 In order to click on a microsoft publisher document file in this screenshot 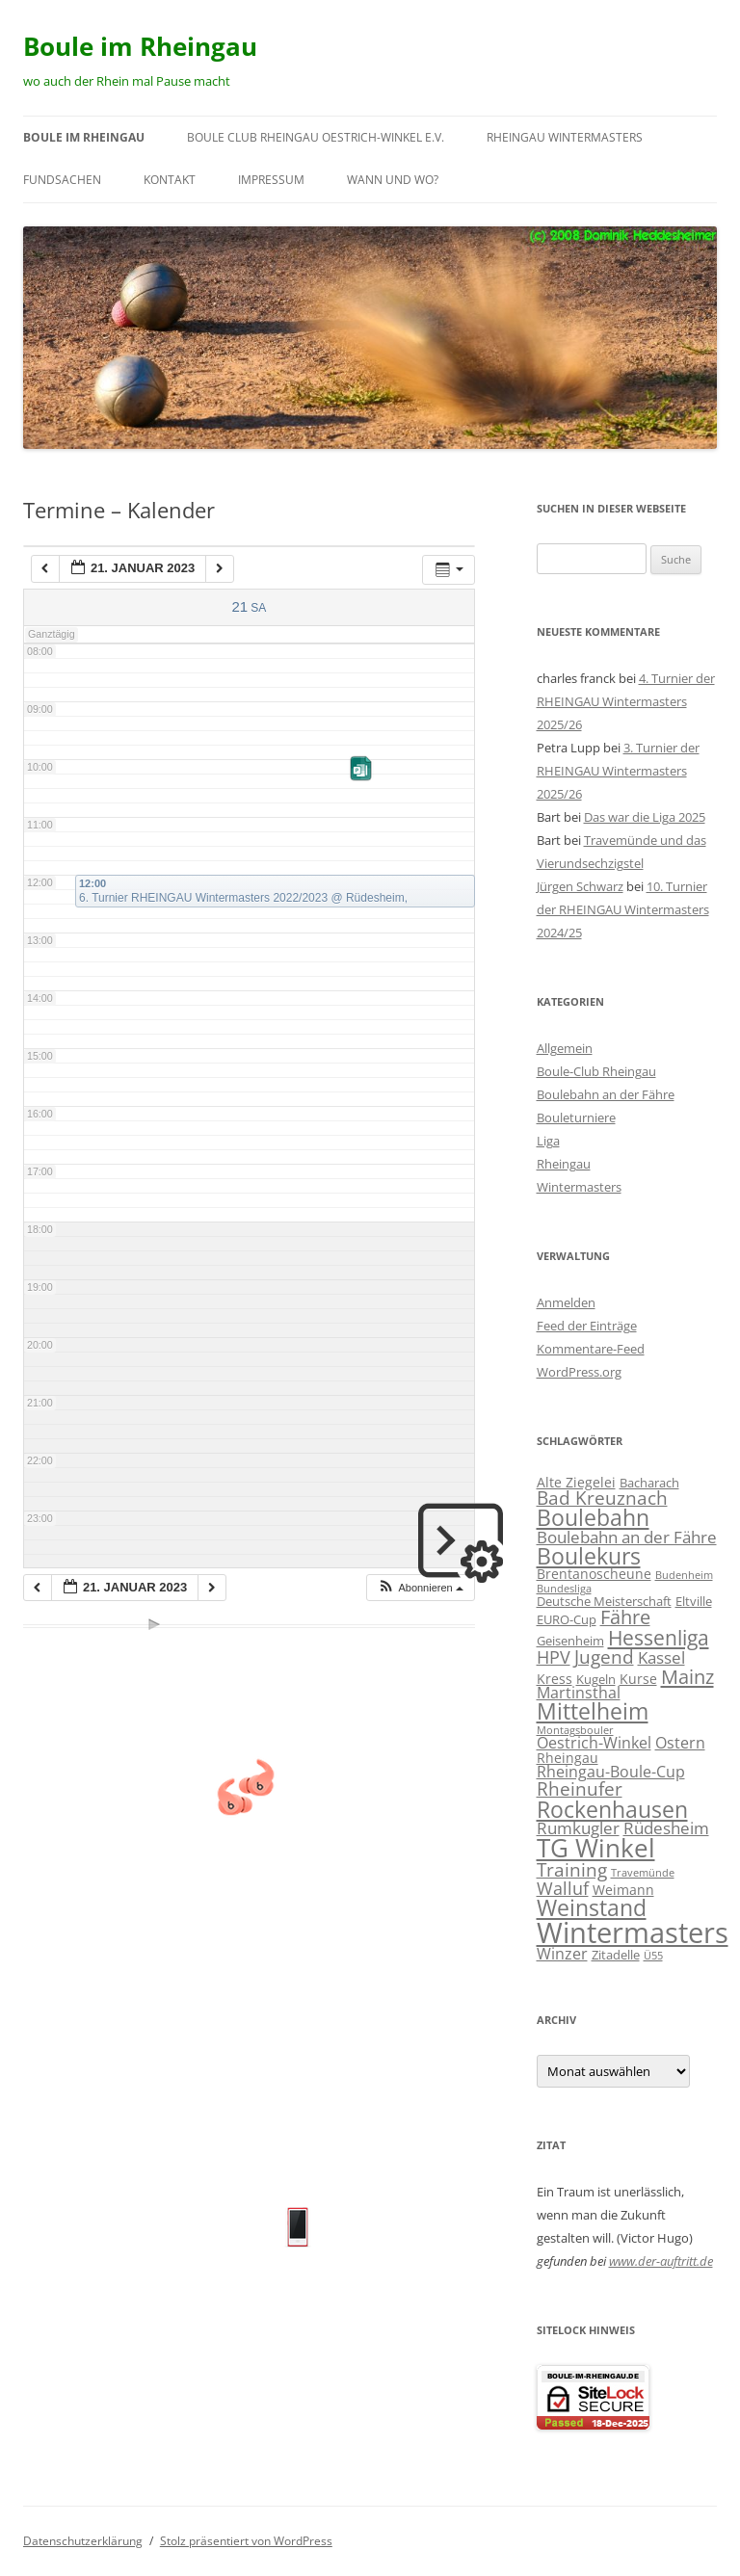, I will do `click(360, 768)`.